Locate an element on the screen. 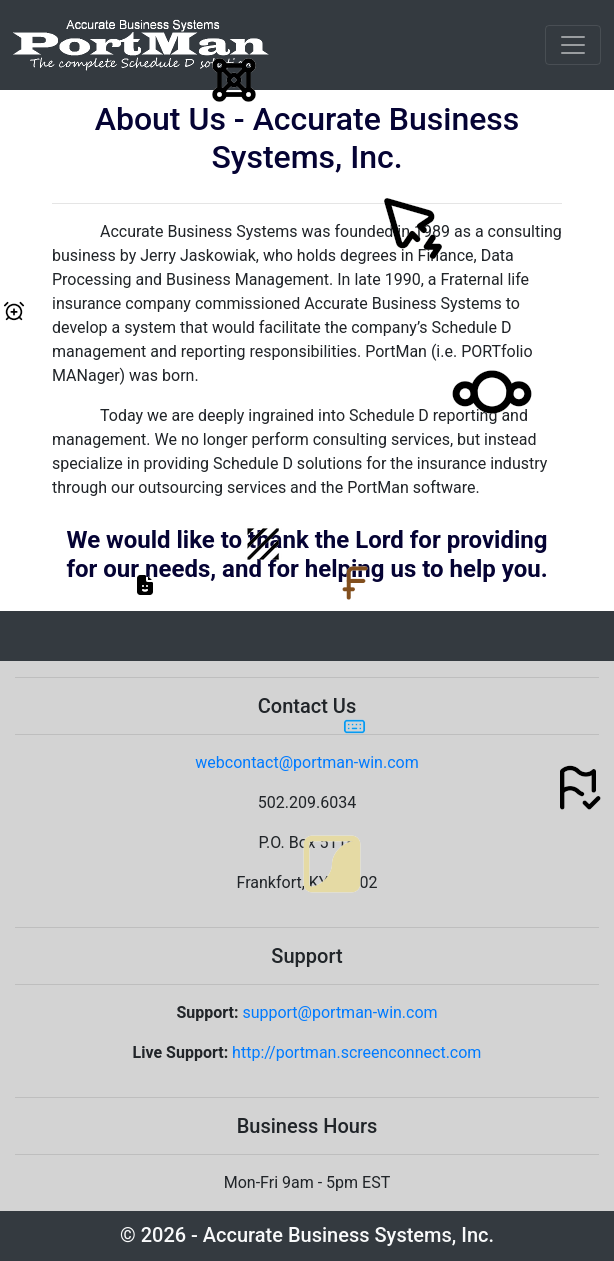  add a new alarm is located at coordinates (14, 311).